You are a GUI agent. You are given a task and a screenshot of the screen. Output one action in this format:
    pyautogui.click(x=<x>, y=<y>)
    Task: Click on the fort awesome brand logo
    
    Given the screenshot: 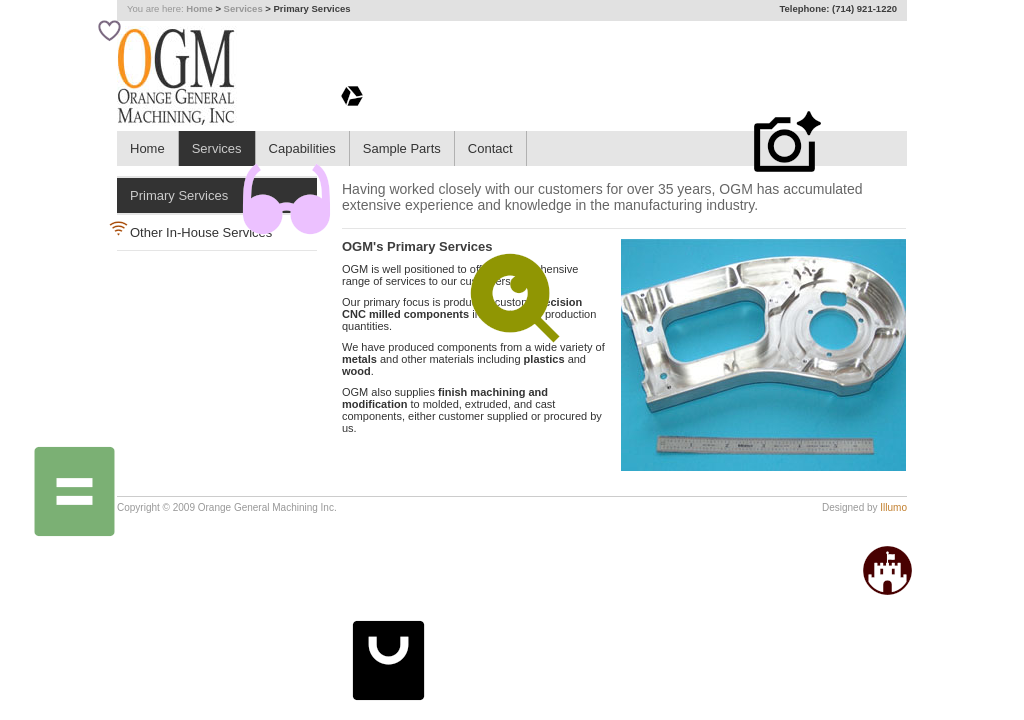 What is the action you would take?
    pyautogui.click(x=887, y=570)
    